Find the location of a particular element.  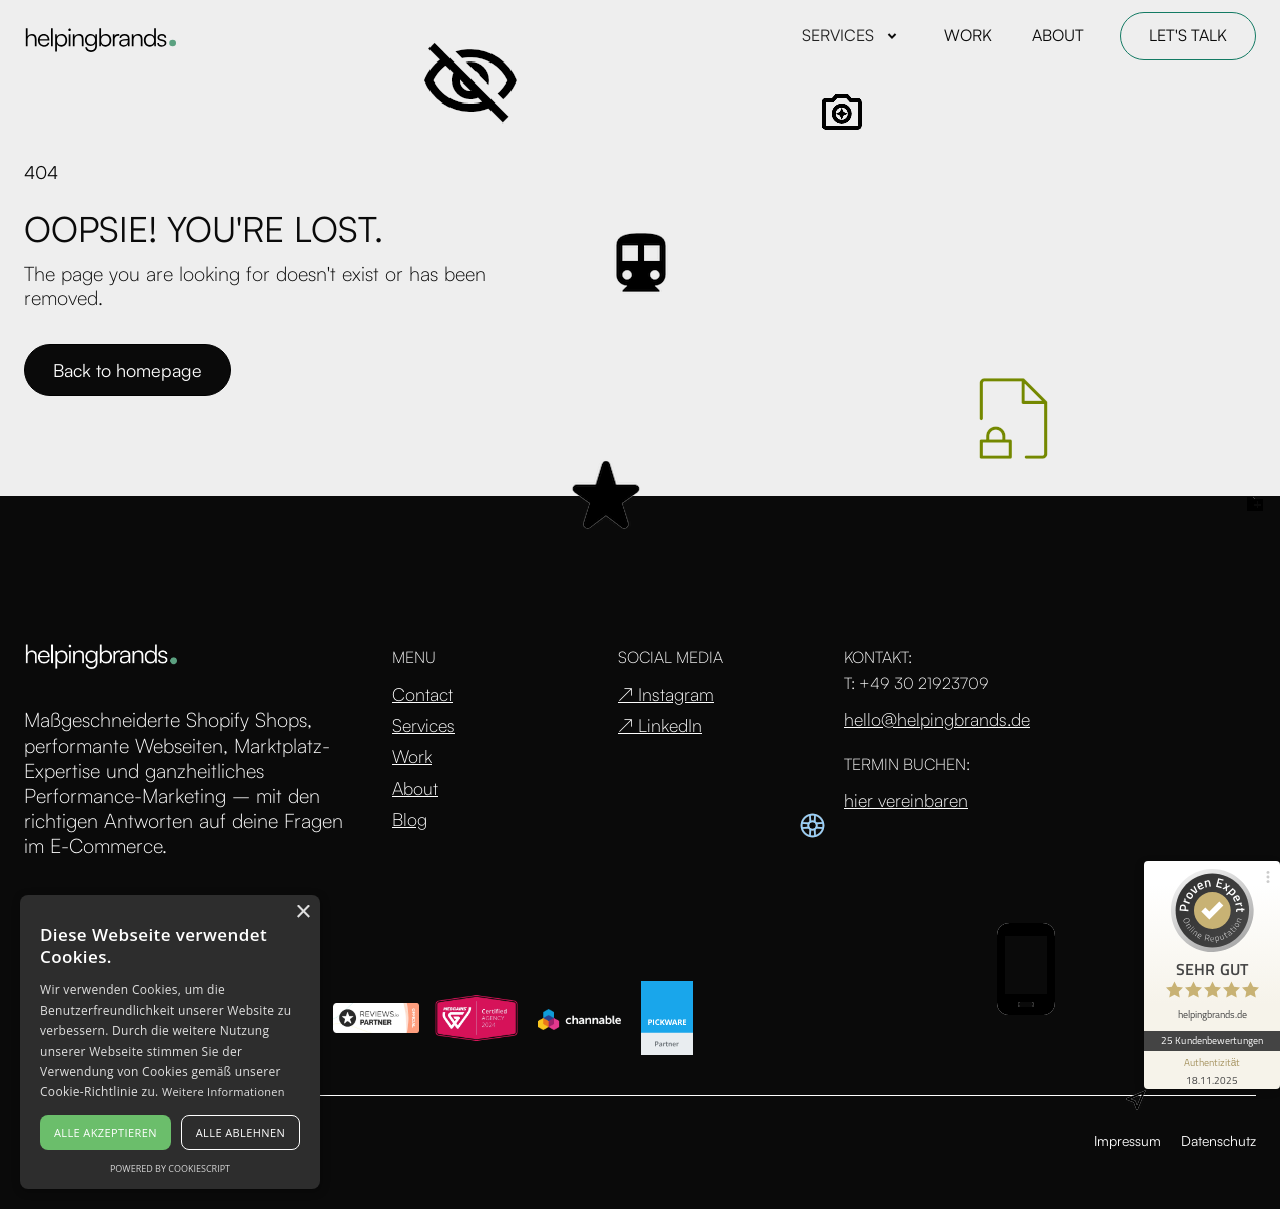

access a password-protected file is located at coordinates (1013, 418).